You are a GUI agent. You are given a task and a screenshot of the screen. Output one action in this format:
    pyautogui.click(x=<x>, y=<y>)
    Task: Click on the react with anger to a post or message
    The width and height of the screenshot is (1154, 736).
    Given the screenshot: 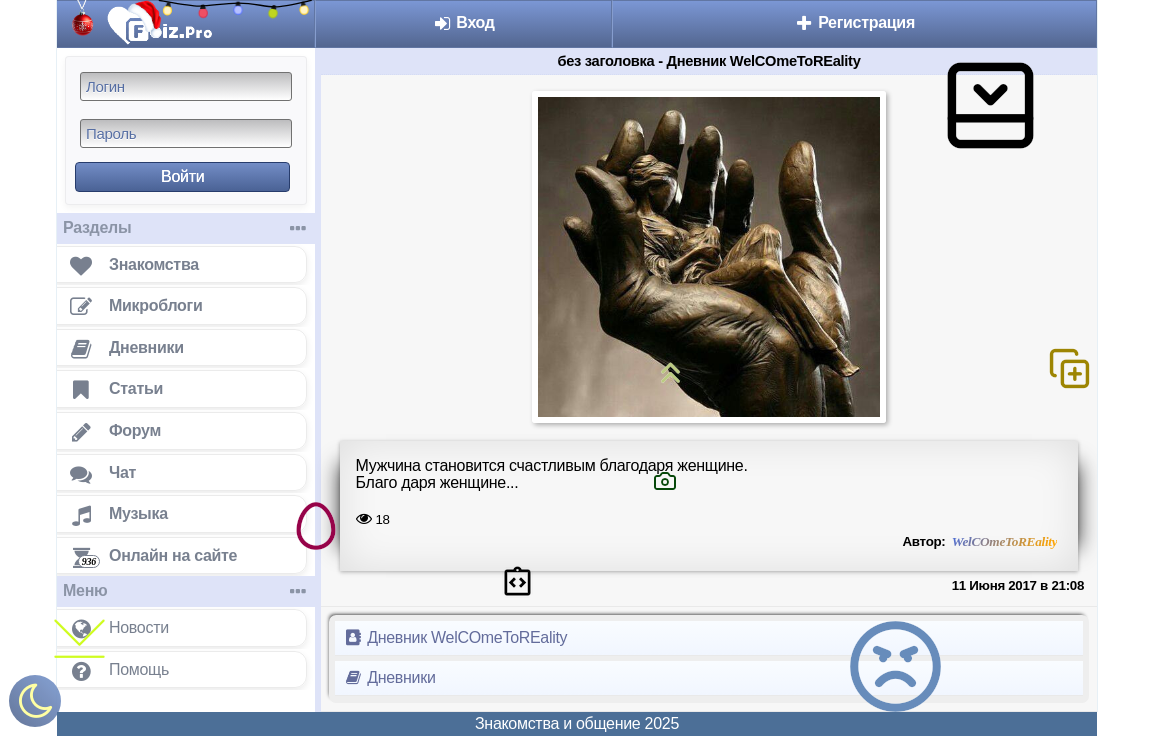 What is the action you would take?
    pyautogui.click(x=895, y=666)
    